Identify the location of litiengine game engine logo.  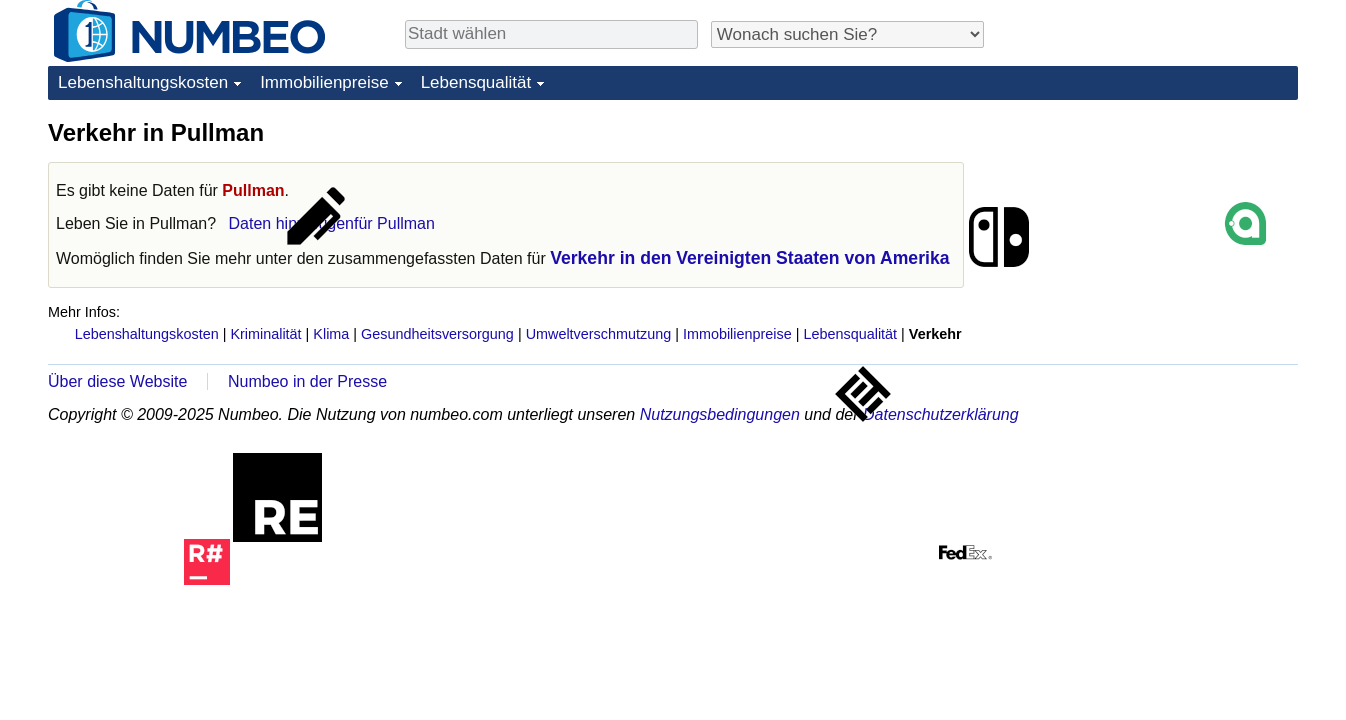
(863, 394).